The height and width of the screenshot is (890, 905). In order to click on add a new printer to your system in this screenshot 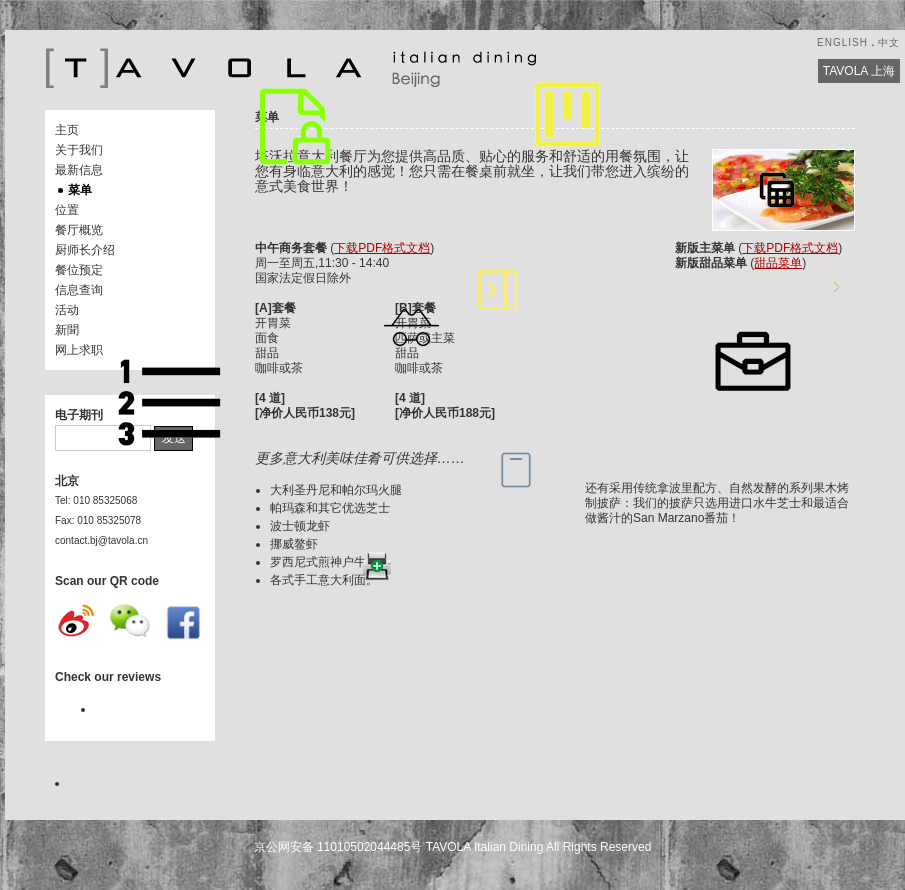, I will do `click(377, 566)`.